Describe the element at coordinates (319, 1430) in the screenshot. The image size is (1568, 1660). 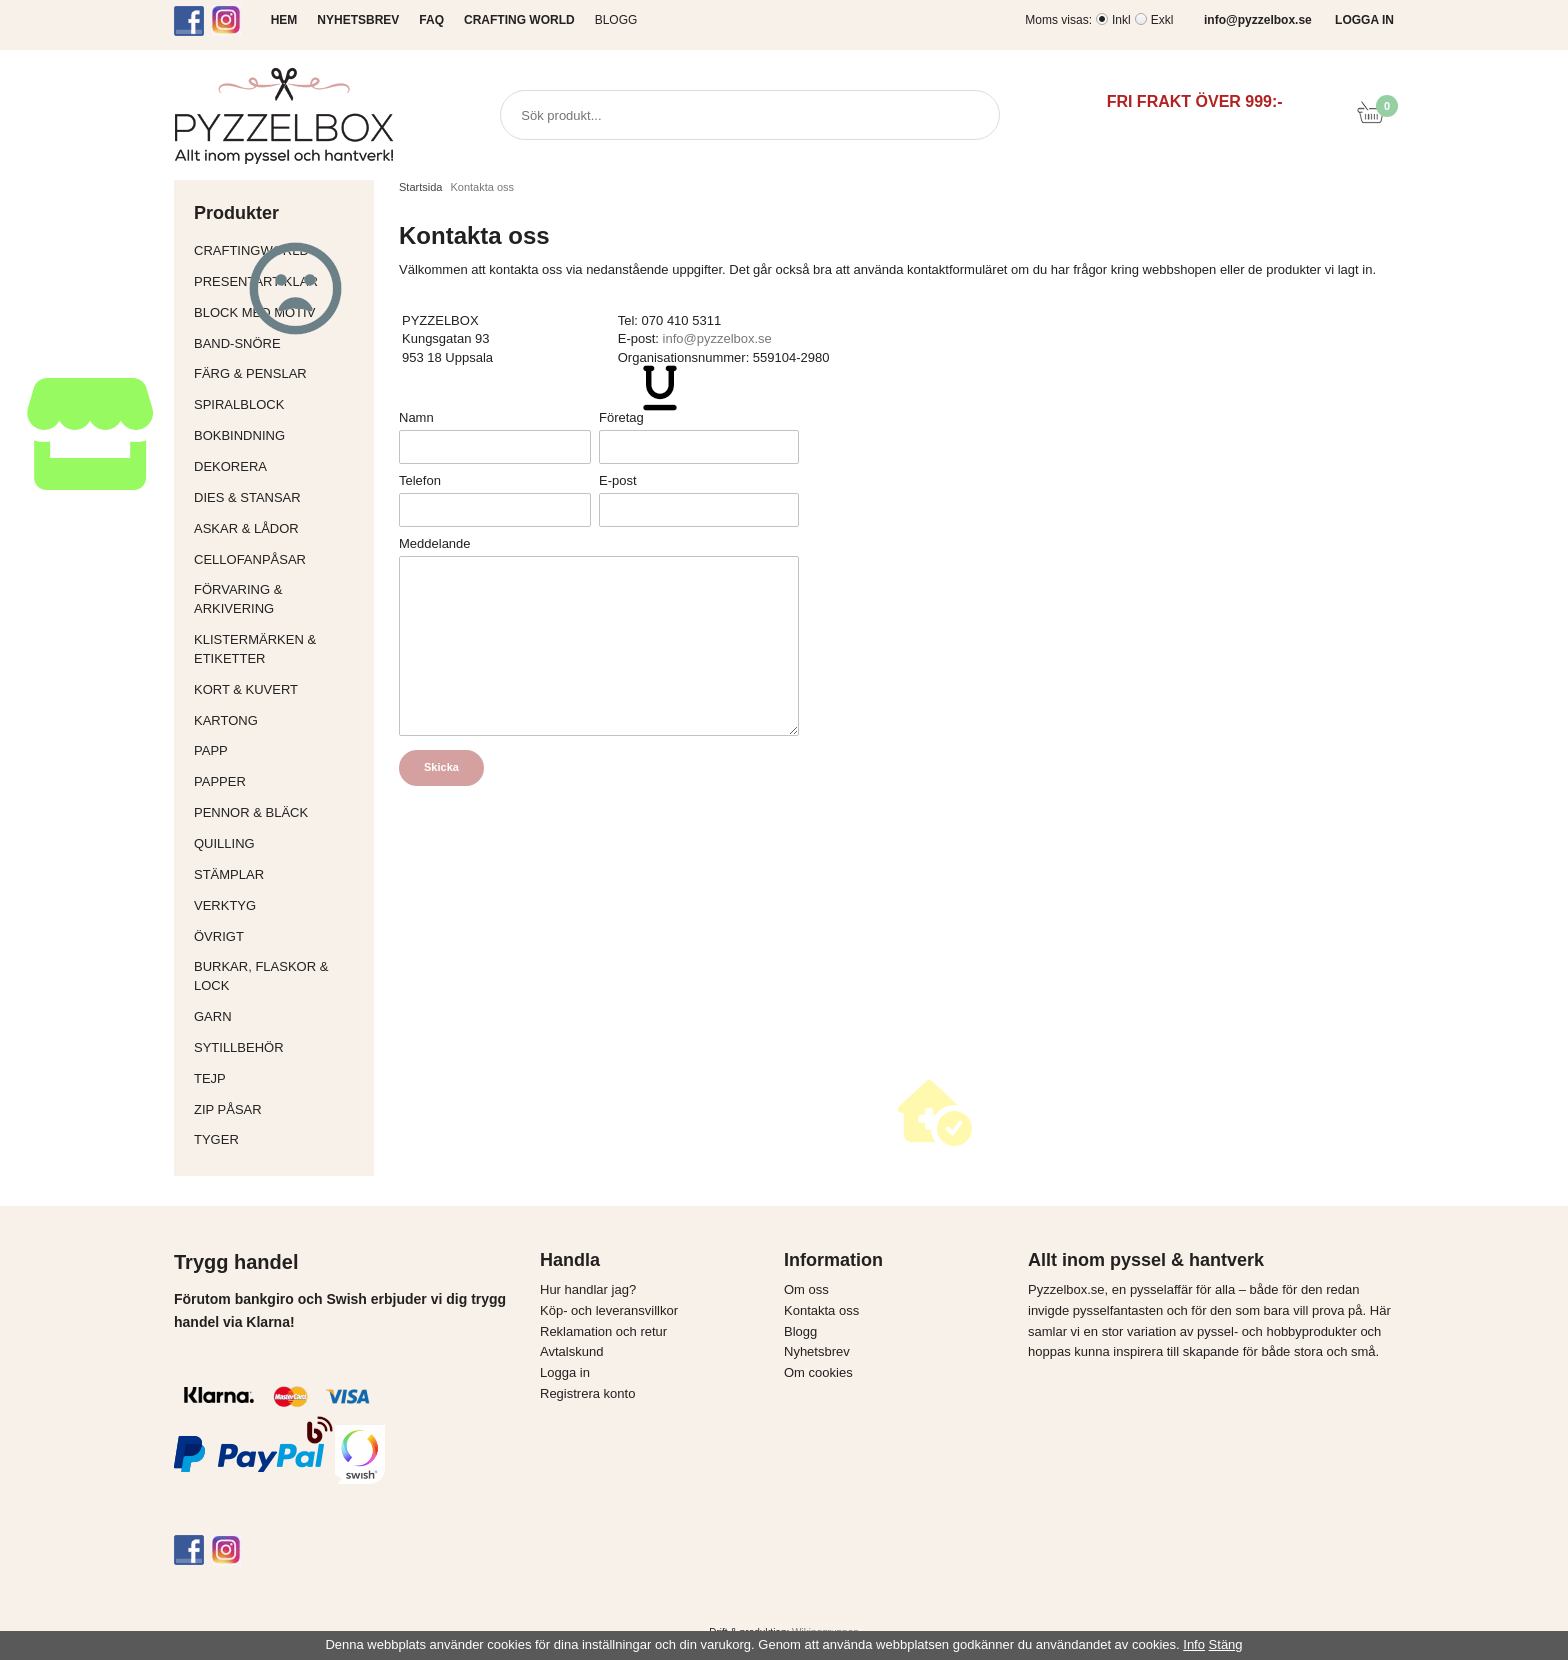
I see `access blog or publishing platform` at that location.